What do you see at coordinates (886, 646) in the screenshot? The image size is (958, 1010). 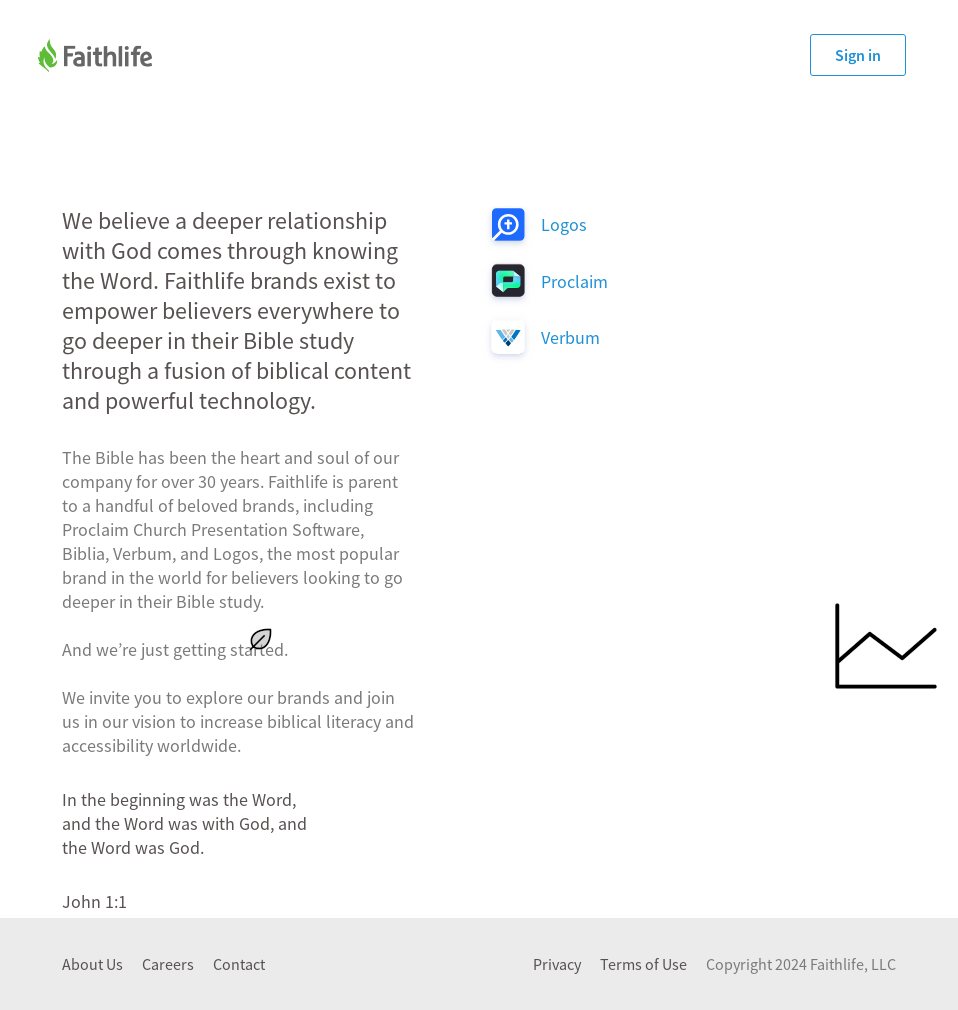 I see `view analytics or performance data` at bounding box center [886, 646].